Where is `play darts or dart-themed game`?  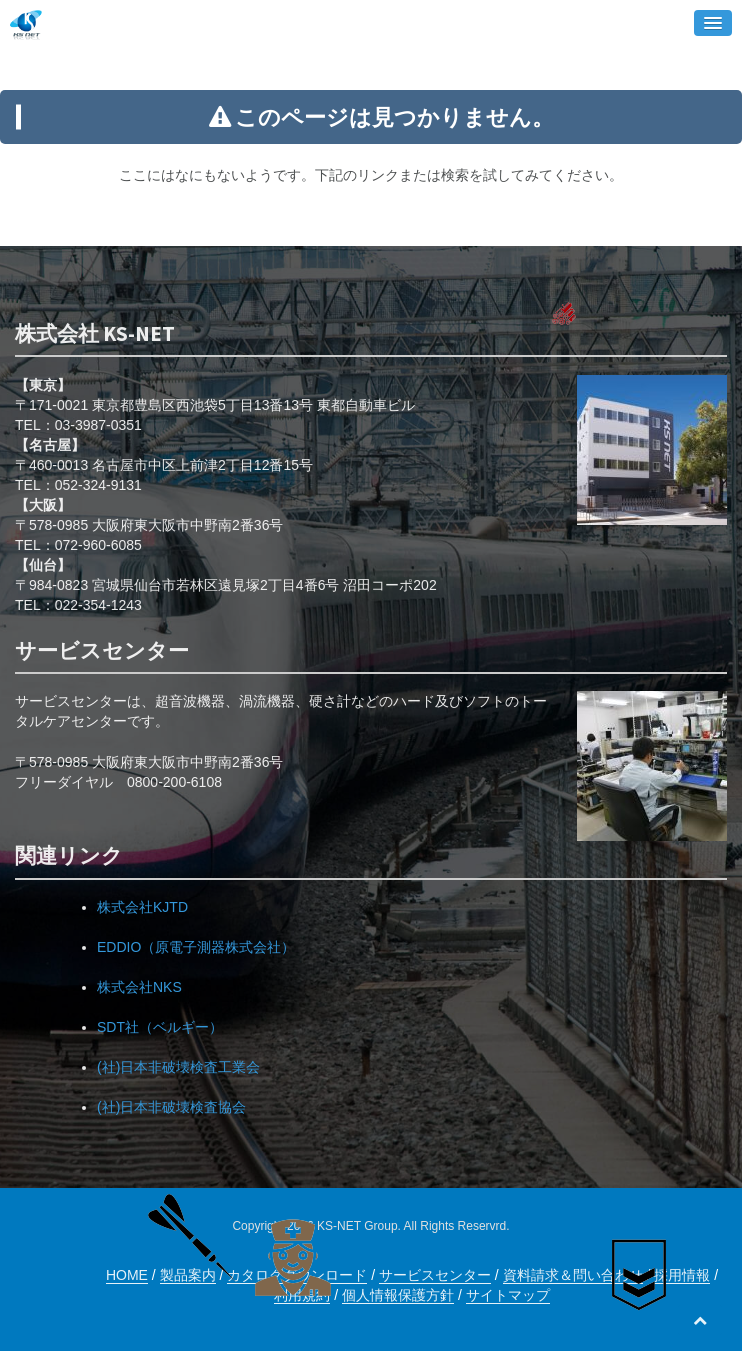 play darts or dart-themed game is located at coordinates (192, 1238).